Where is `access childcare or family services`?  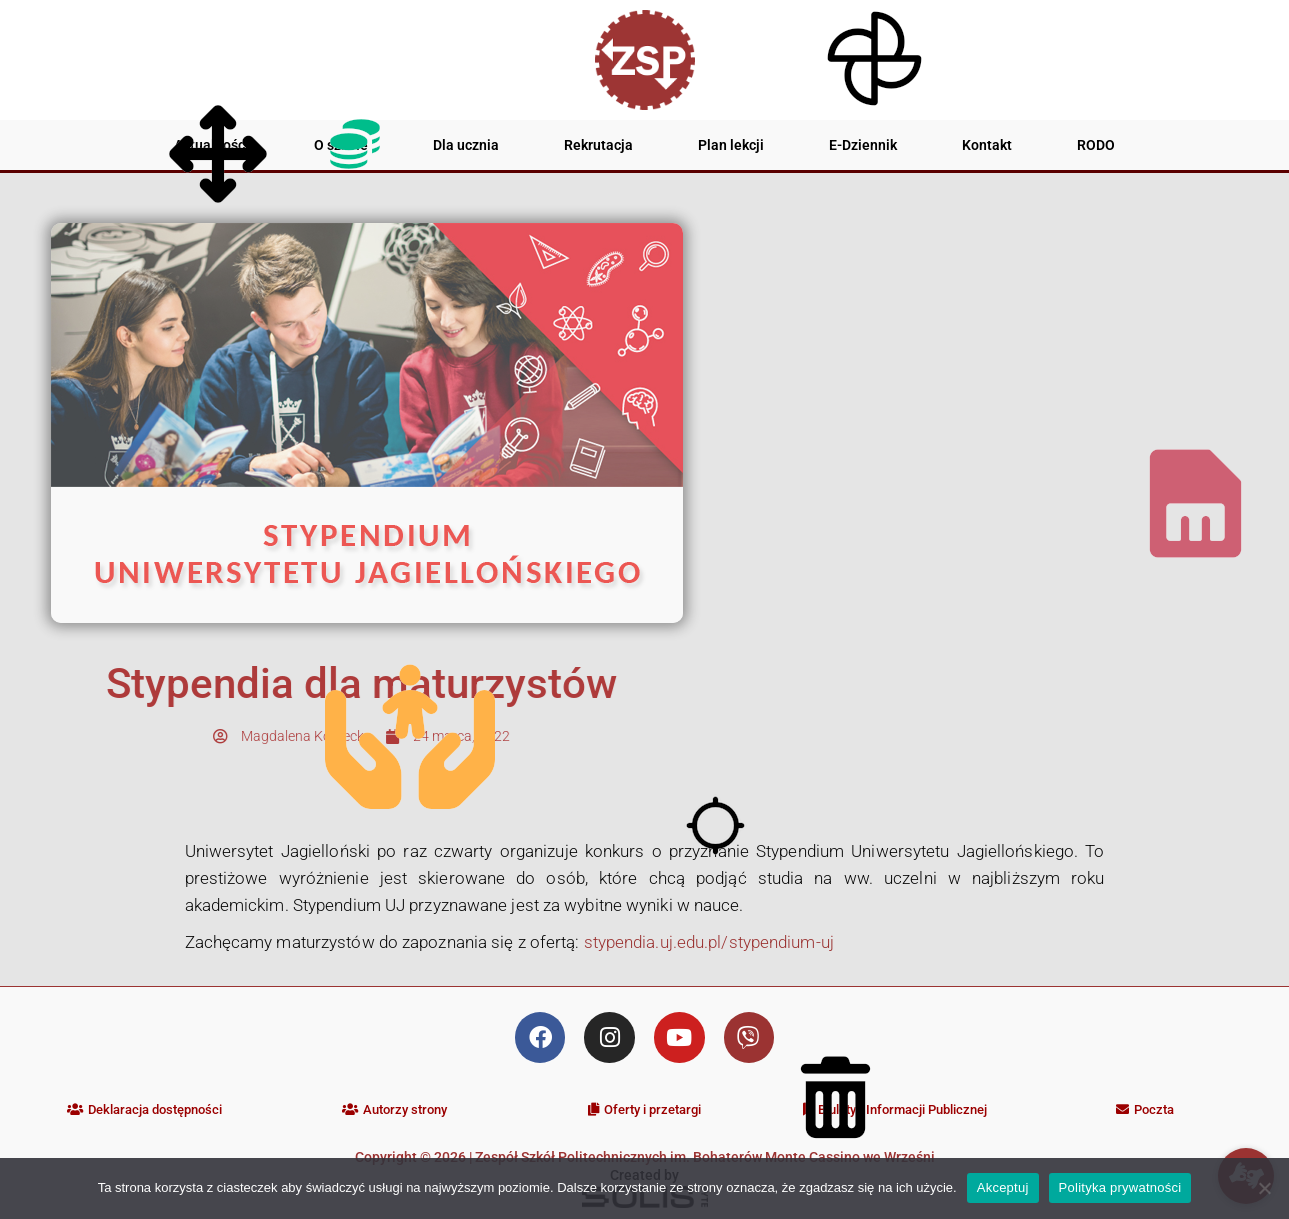
access childcare or family services is located at coordinates (410, 741).